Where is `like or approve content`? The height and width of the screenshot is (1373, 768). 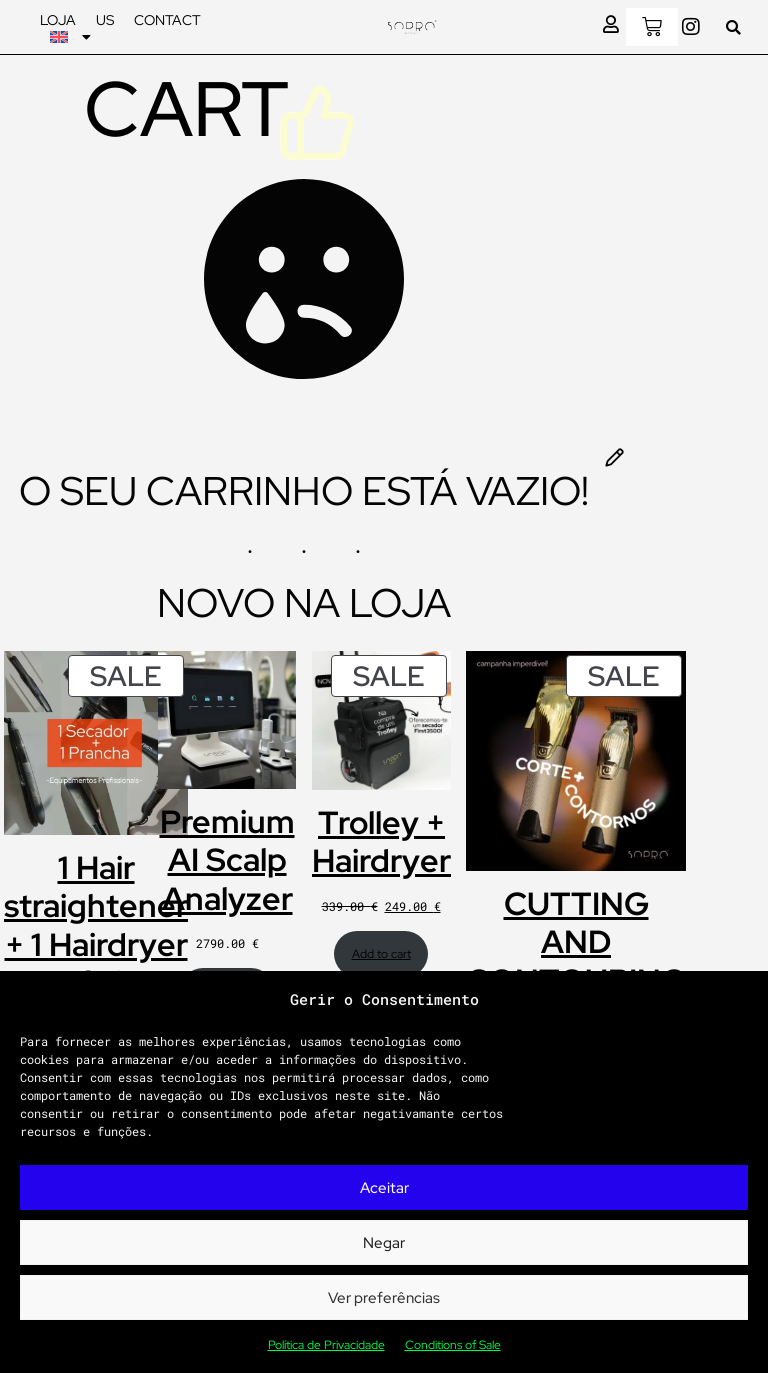 like or approve content is located at coordinates (317, 122).